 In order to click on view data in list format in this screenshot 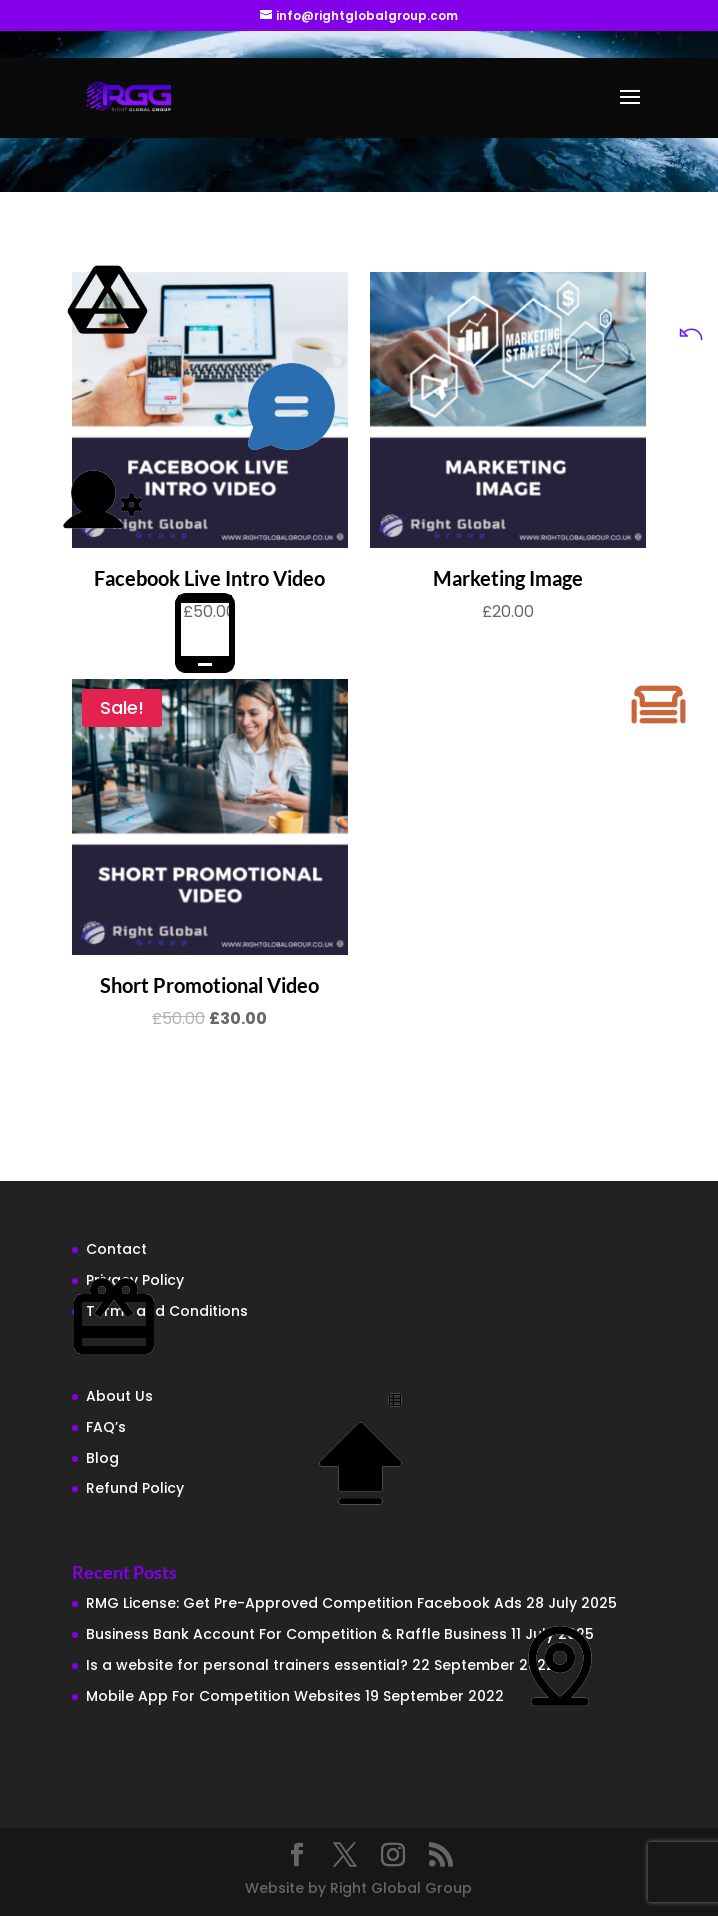, I will do `click(395, 1400)`.